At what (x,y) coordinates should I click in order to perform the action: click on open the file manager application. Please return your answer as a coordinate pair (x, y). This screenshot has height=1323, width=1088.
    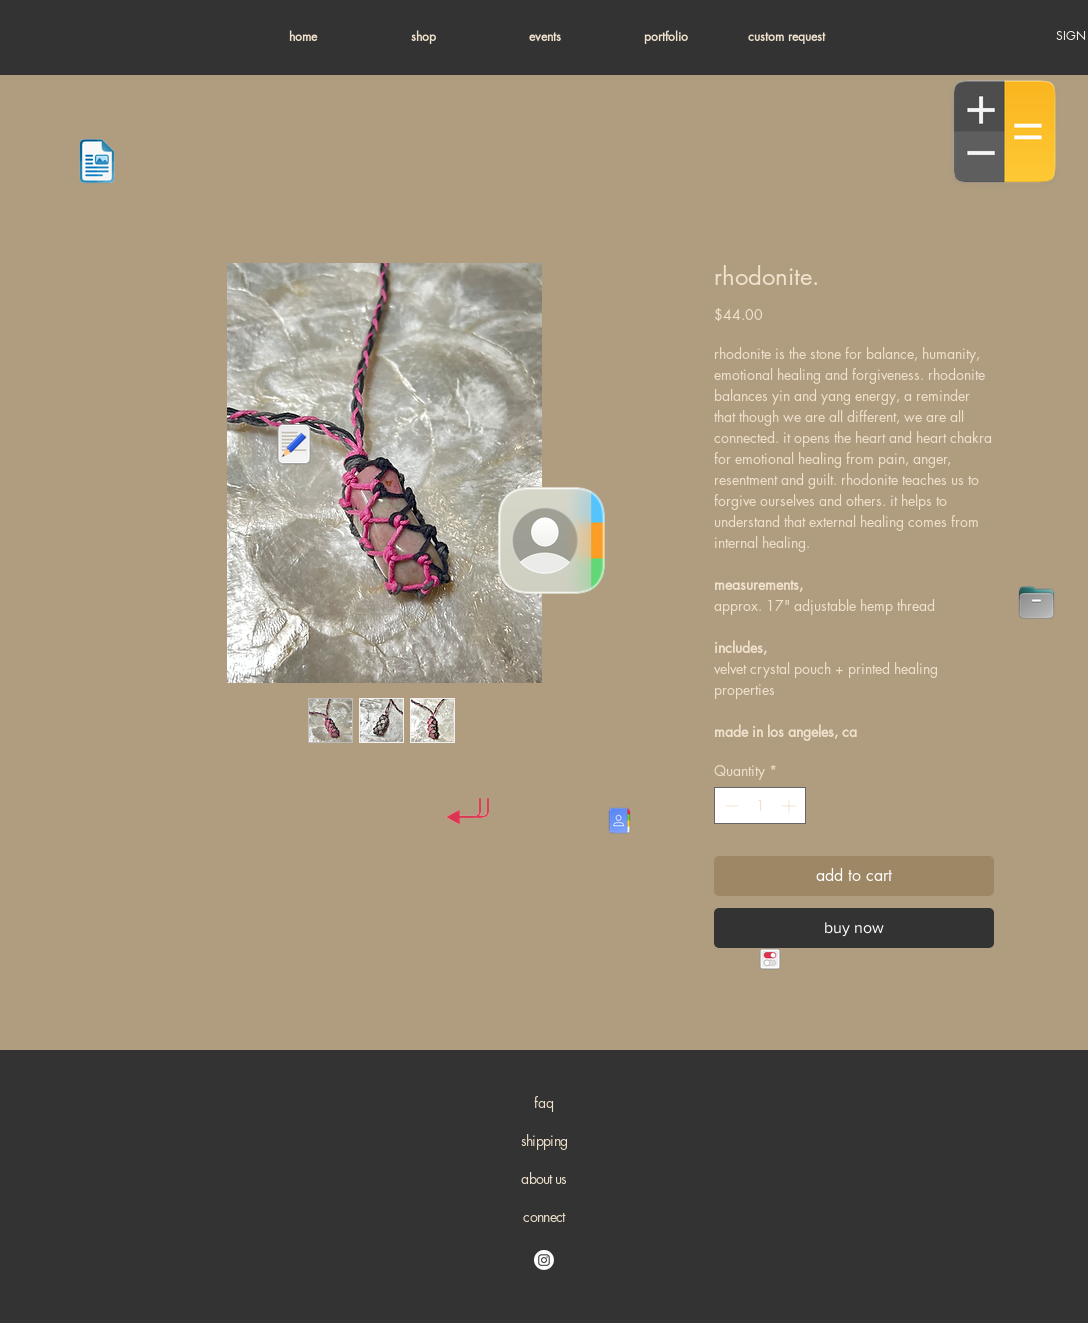
    Looking at the image, I should click on (1036, 602).